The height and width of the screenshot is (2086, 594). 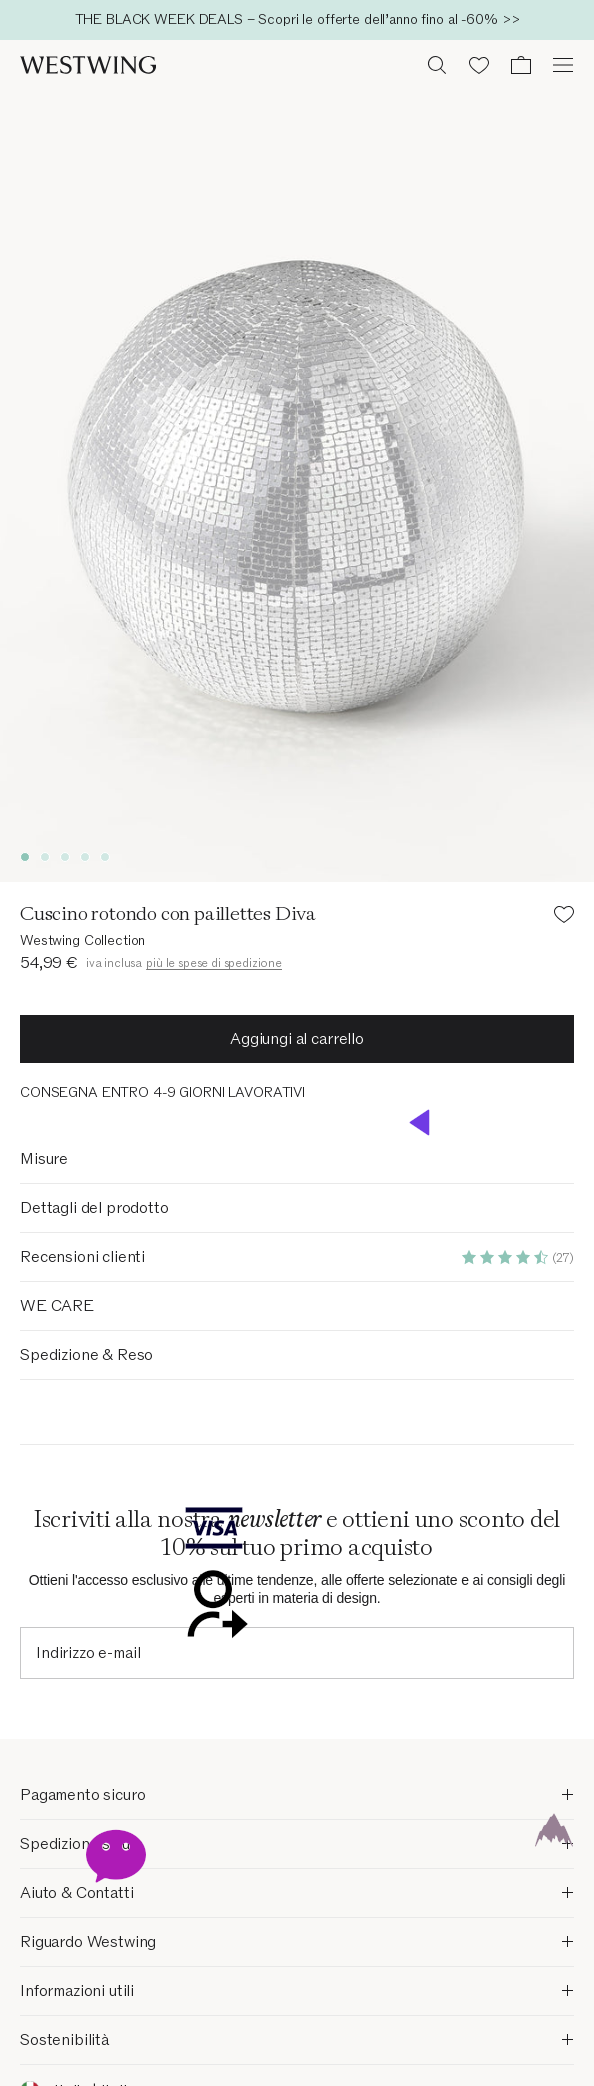 I want to click on burton snowboards brand logo, so click(x=554, y=1830).